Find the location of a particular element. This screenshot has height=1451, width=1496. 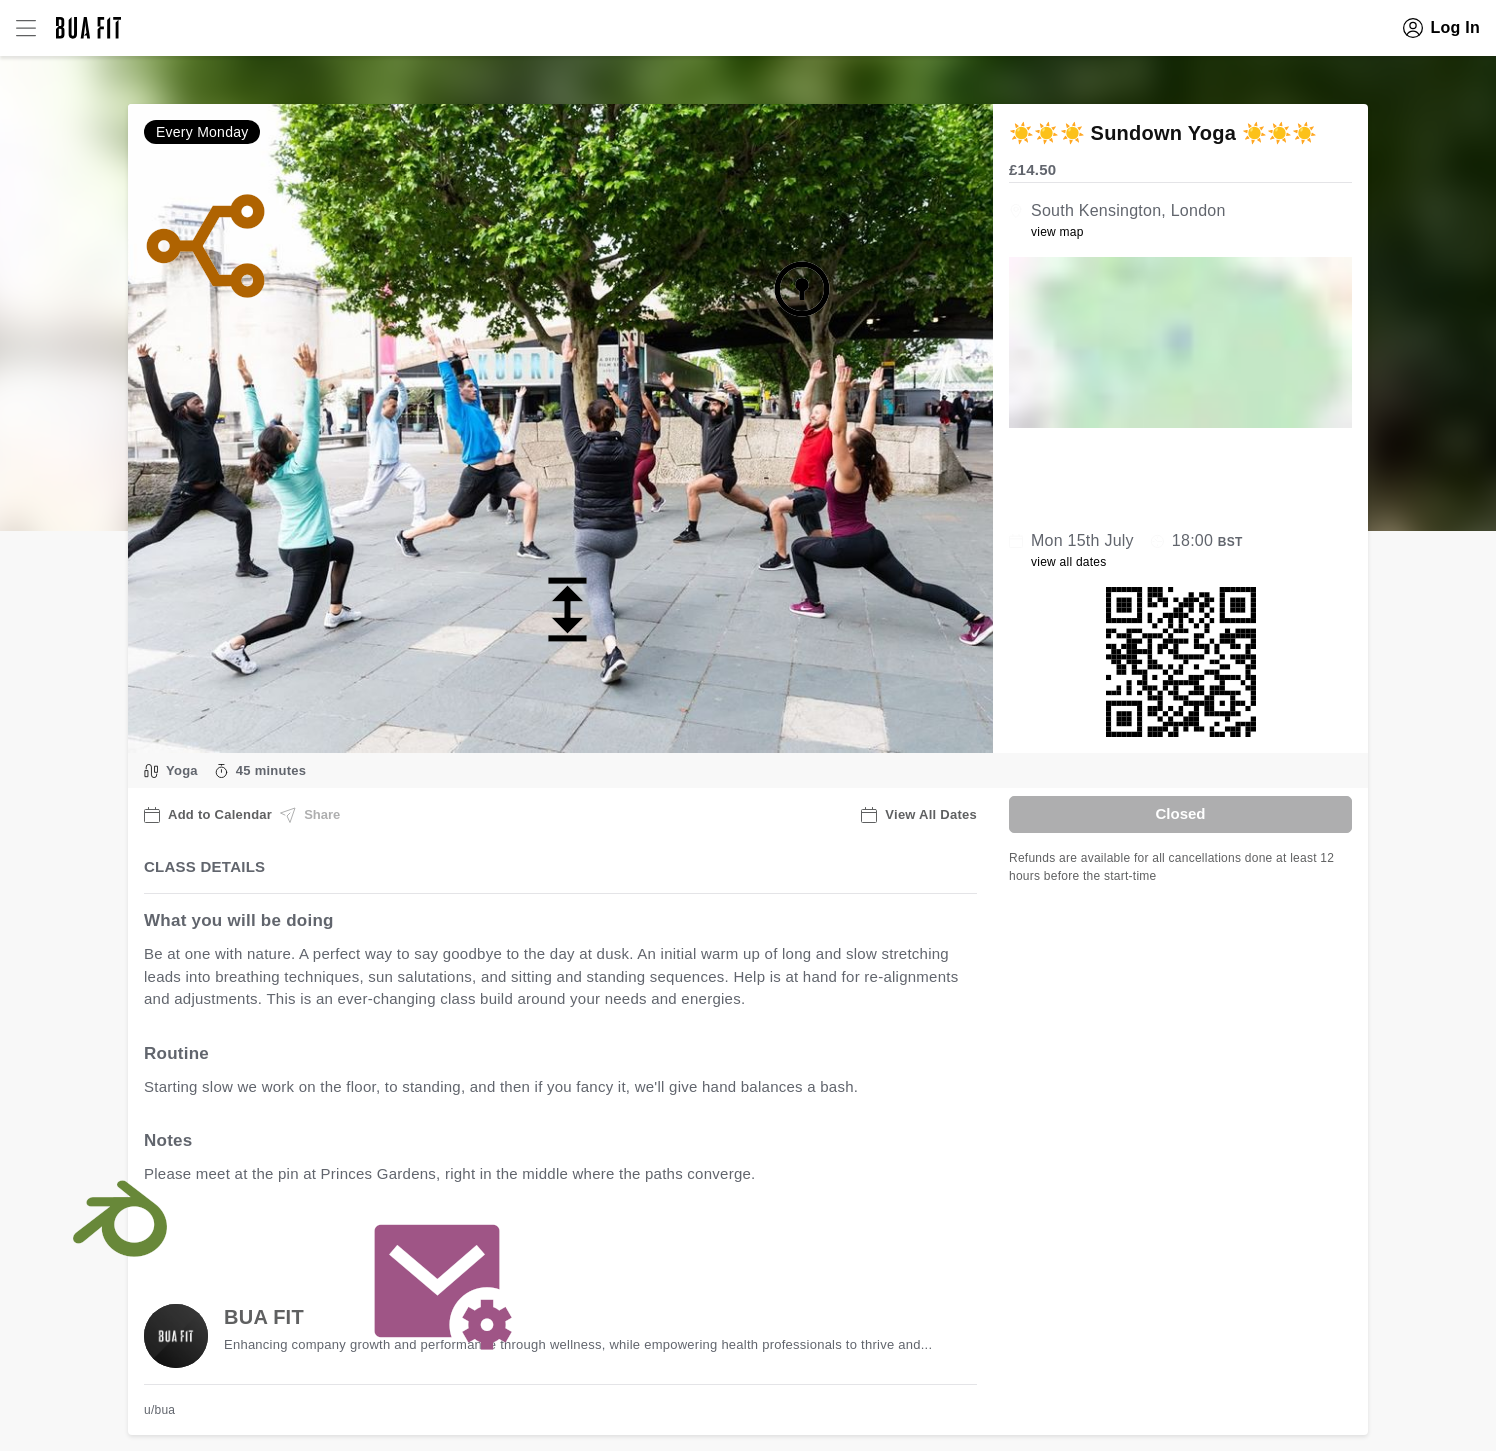

expand content to full height is located at coordinates (567, 609).